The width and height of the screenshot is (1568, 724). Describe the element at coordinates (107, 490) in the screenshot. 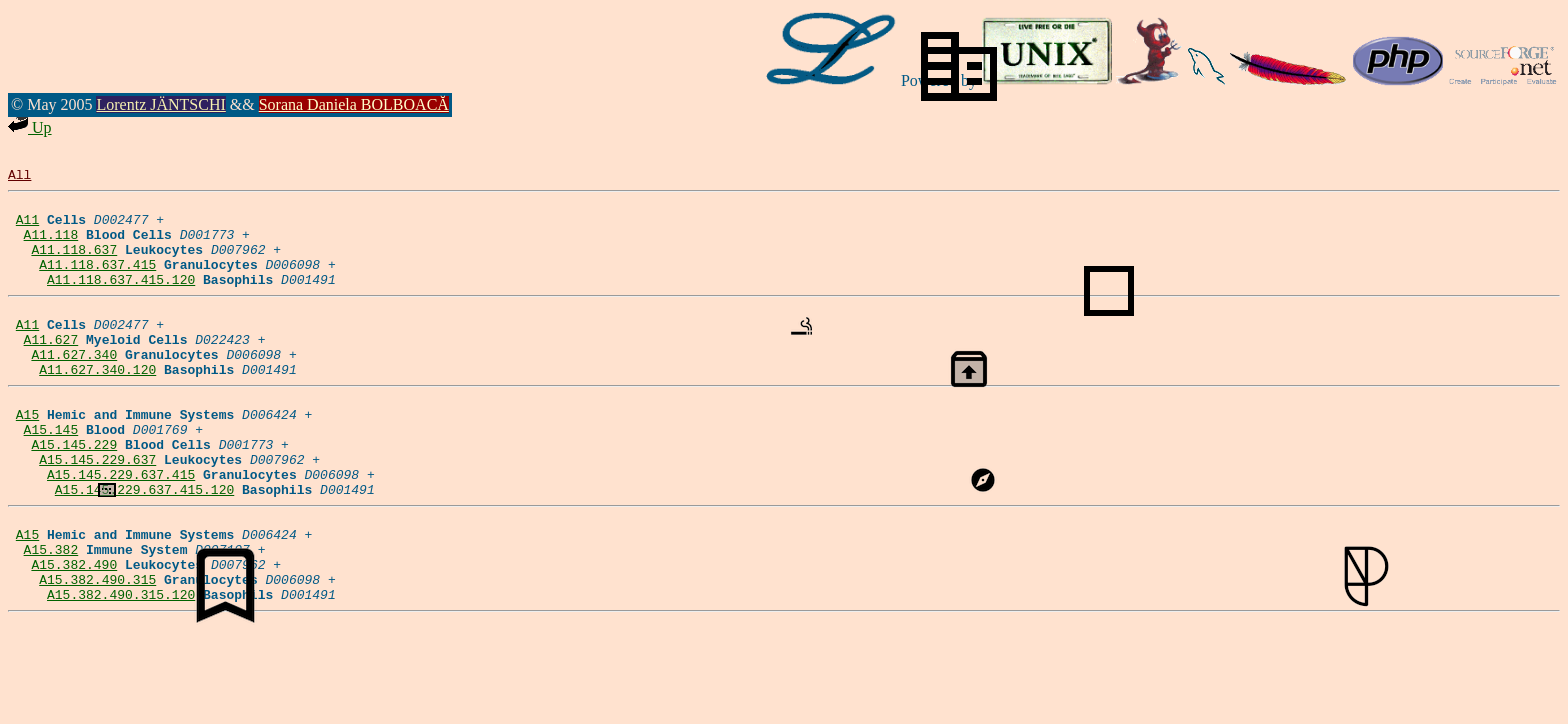

I see `adjust image aspect ratio settings` at that location.